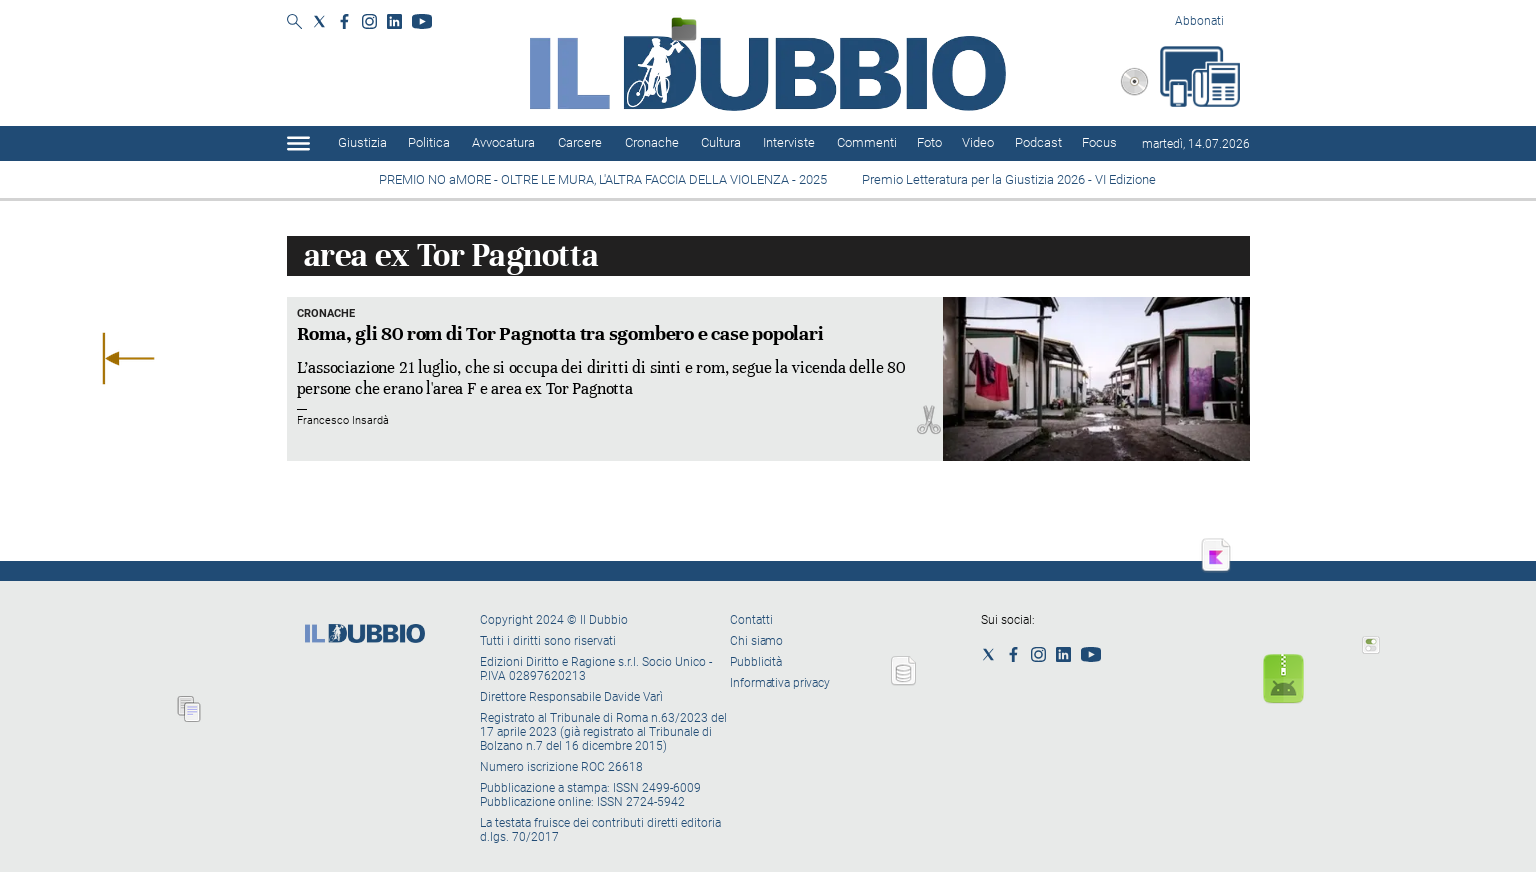 This screenshot has height=872, width=1536. Describe the element at coordinates (1134, 81) in the screenshot. I see `indicates an audio CD is inserted in the drive` at that location.